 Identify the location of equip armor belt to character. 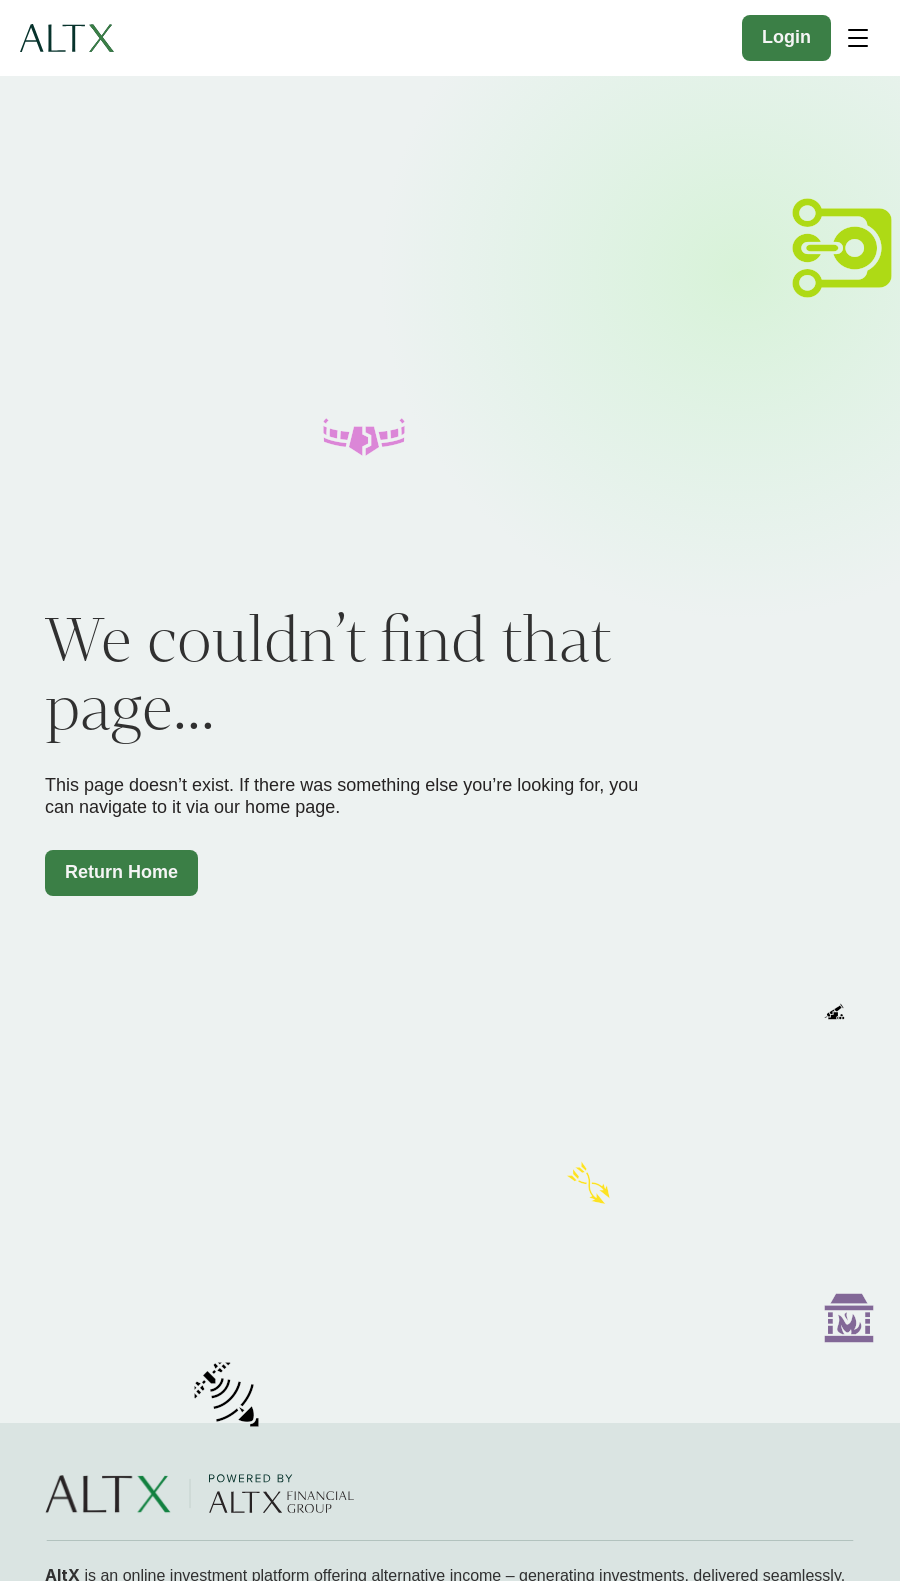
(364, 437).